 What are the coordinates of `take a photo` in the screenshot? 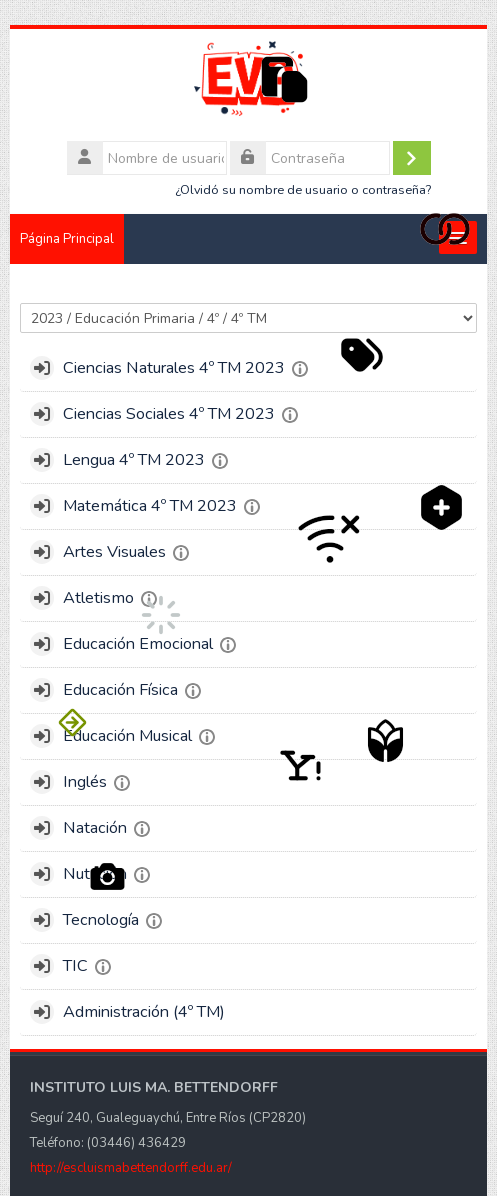 It's located at (107, 876).